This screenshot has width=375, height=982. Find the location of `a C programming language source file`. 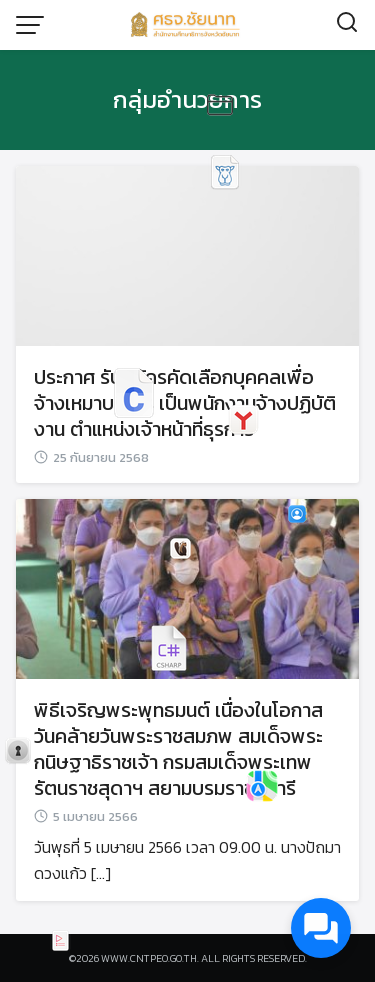

a C programming language source file is located at coordinates (134, 393).